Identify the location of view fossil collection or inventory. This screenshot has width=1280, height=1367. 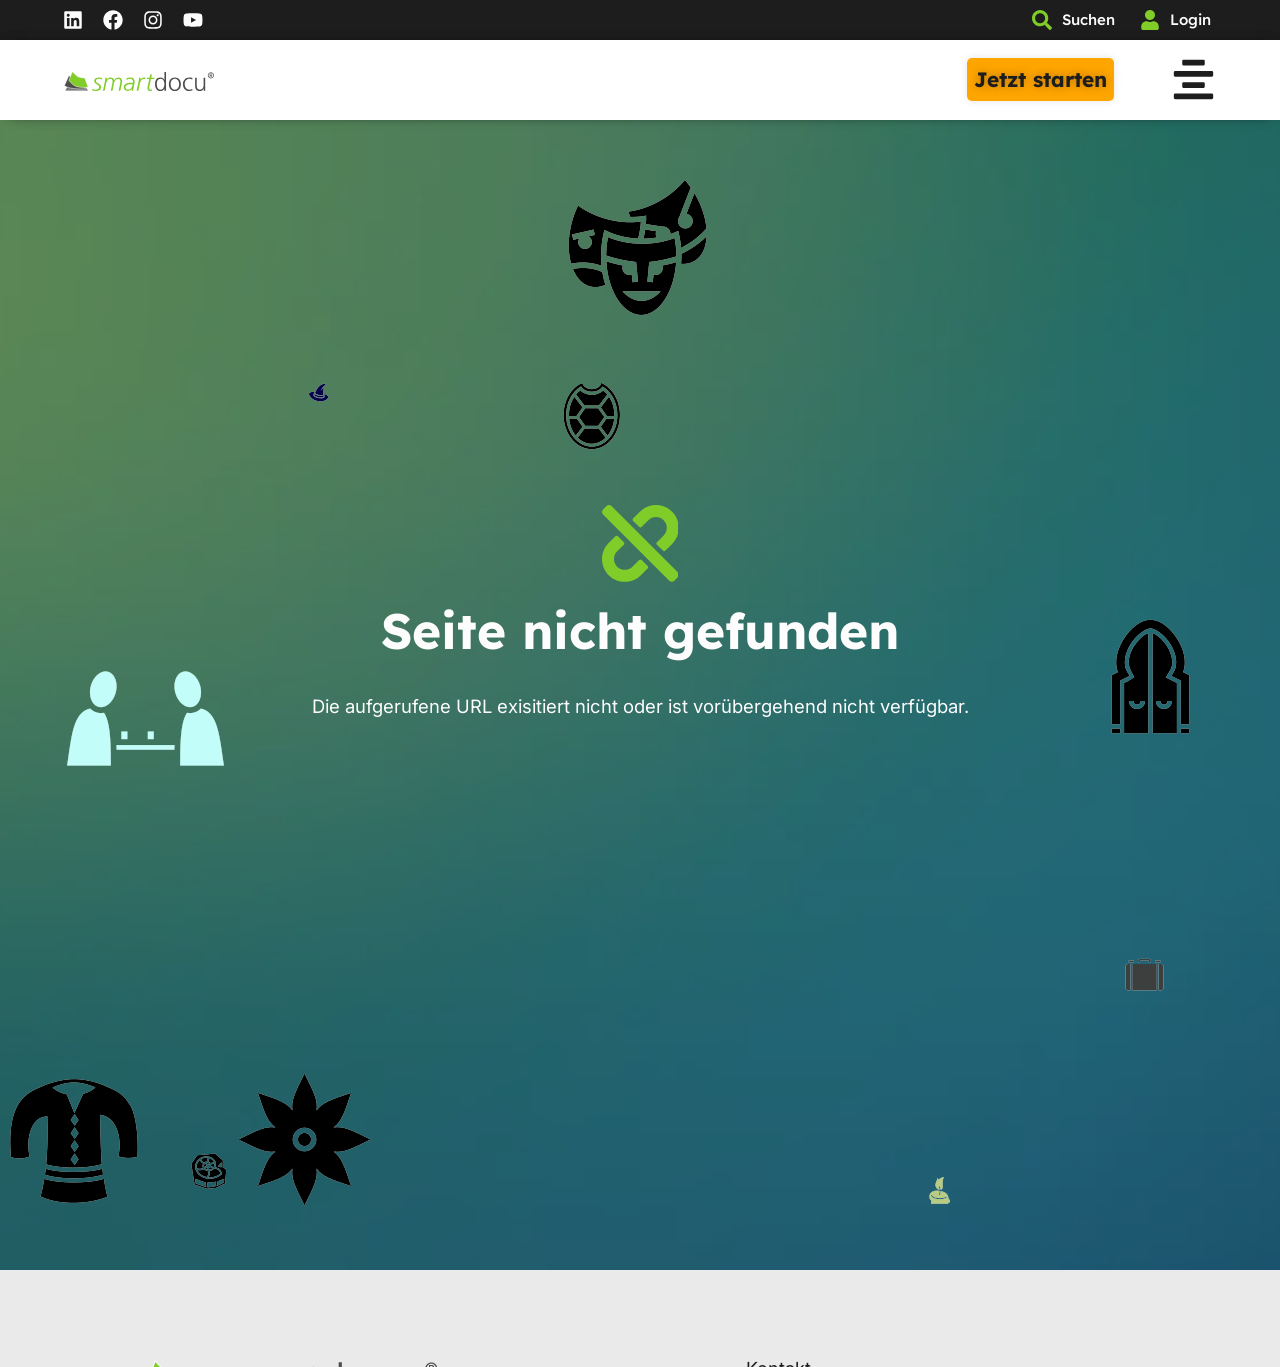
(209, 1171).